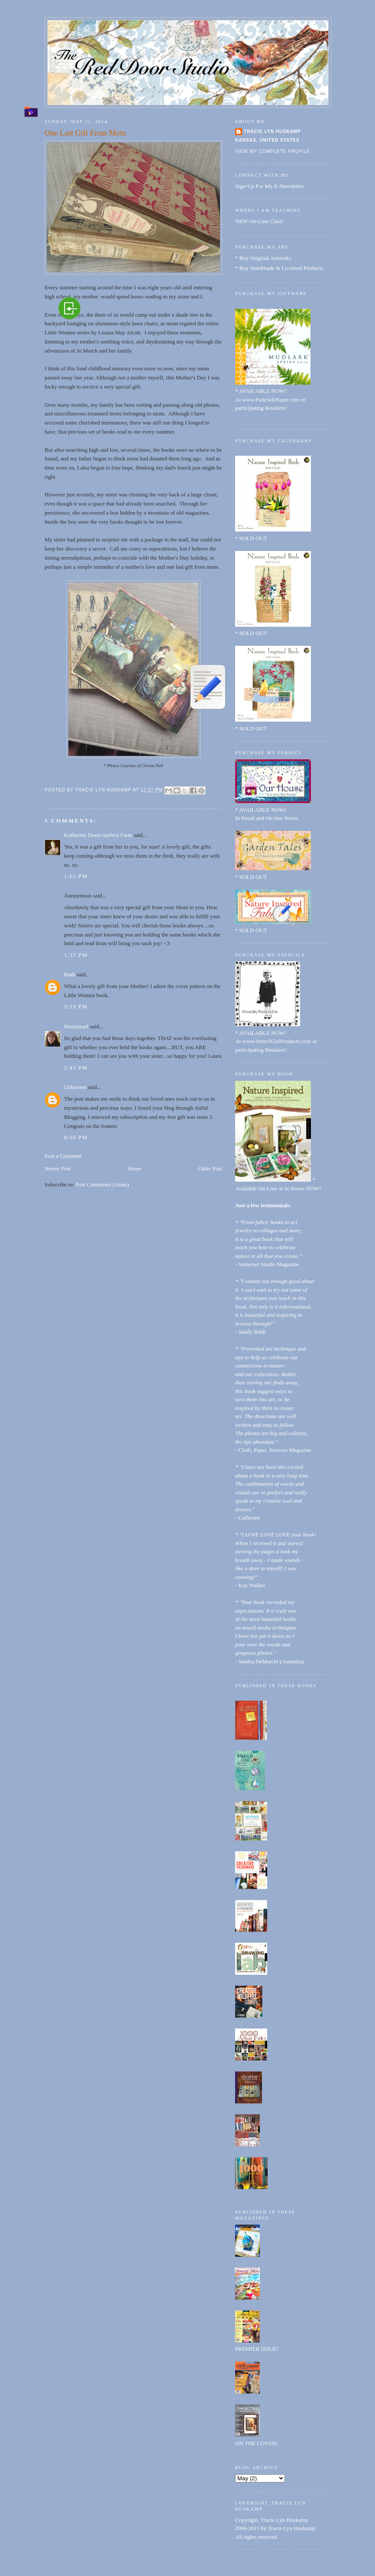 This screenshot has height=2576, width=375. What do you see at coordinates (283, 915) in the screenshot?
I see `open find and replace tool` at bounding box center [283, 915].